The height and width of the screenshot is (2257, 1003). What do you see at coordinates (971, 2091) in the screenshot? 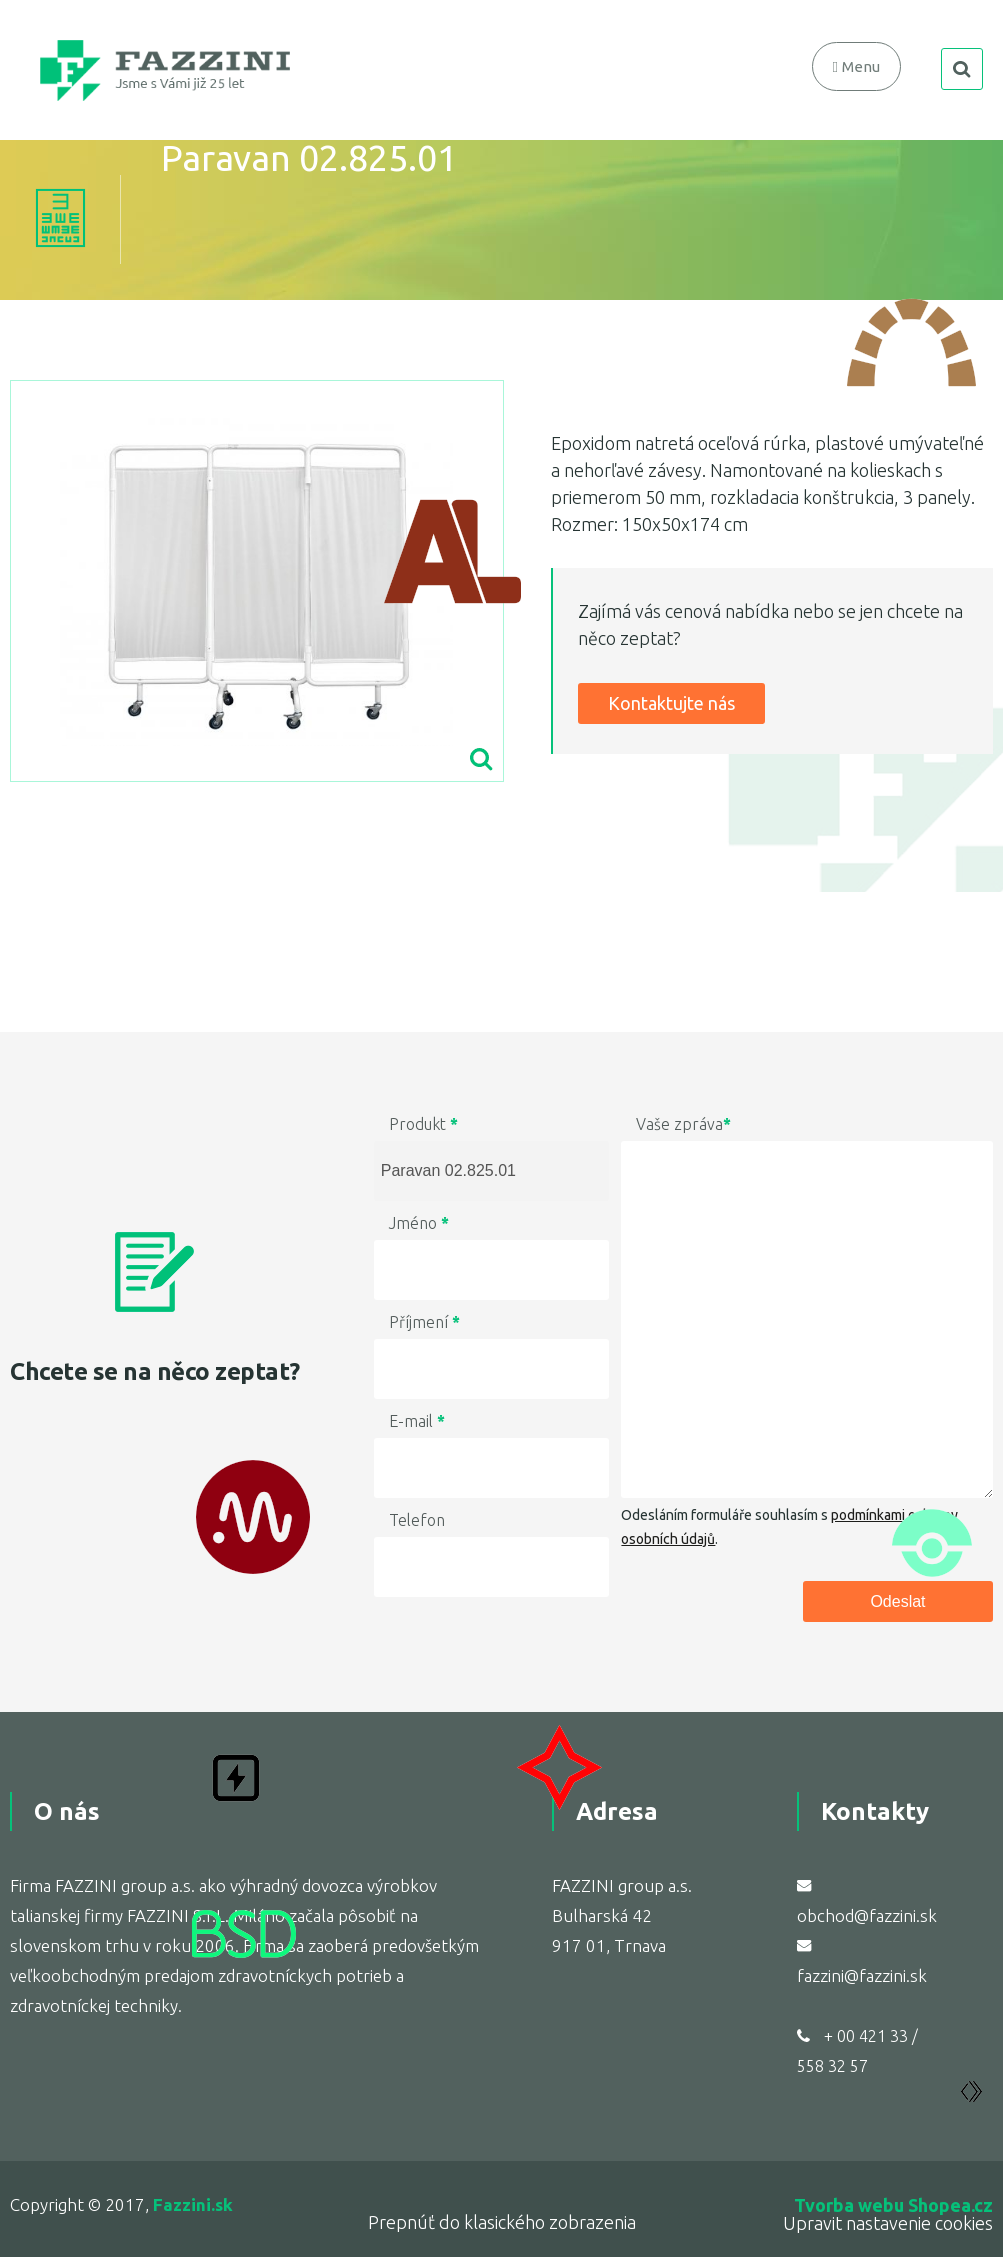
I see `Cloudflare Workers logo` at bounding box center [971, 2091].